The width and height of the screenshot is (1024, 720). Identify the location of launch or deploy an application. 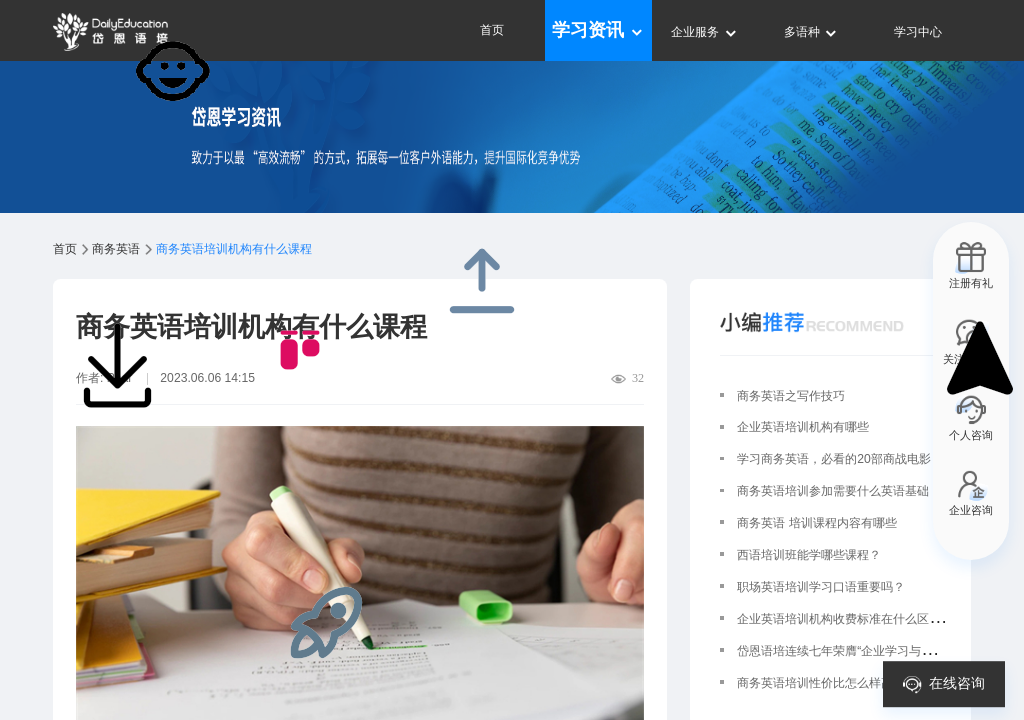
(326, 622).